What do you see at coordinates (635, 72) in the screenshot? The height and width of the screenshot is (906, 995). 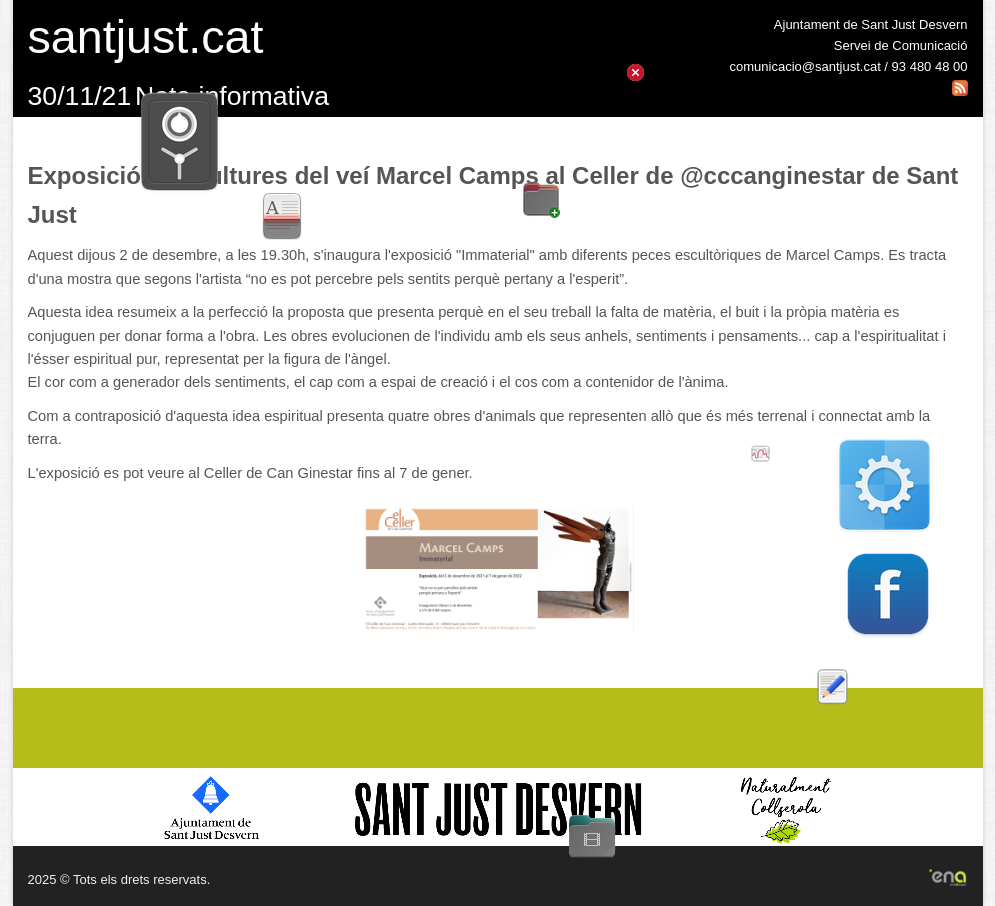 I see `close the current dialog or modal` at bounding box center [635, 72].